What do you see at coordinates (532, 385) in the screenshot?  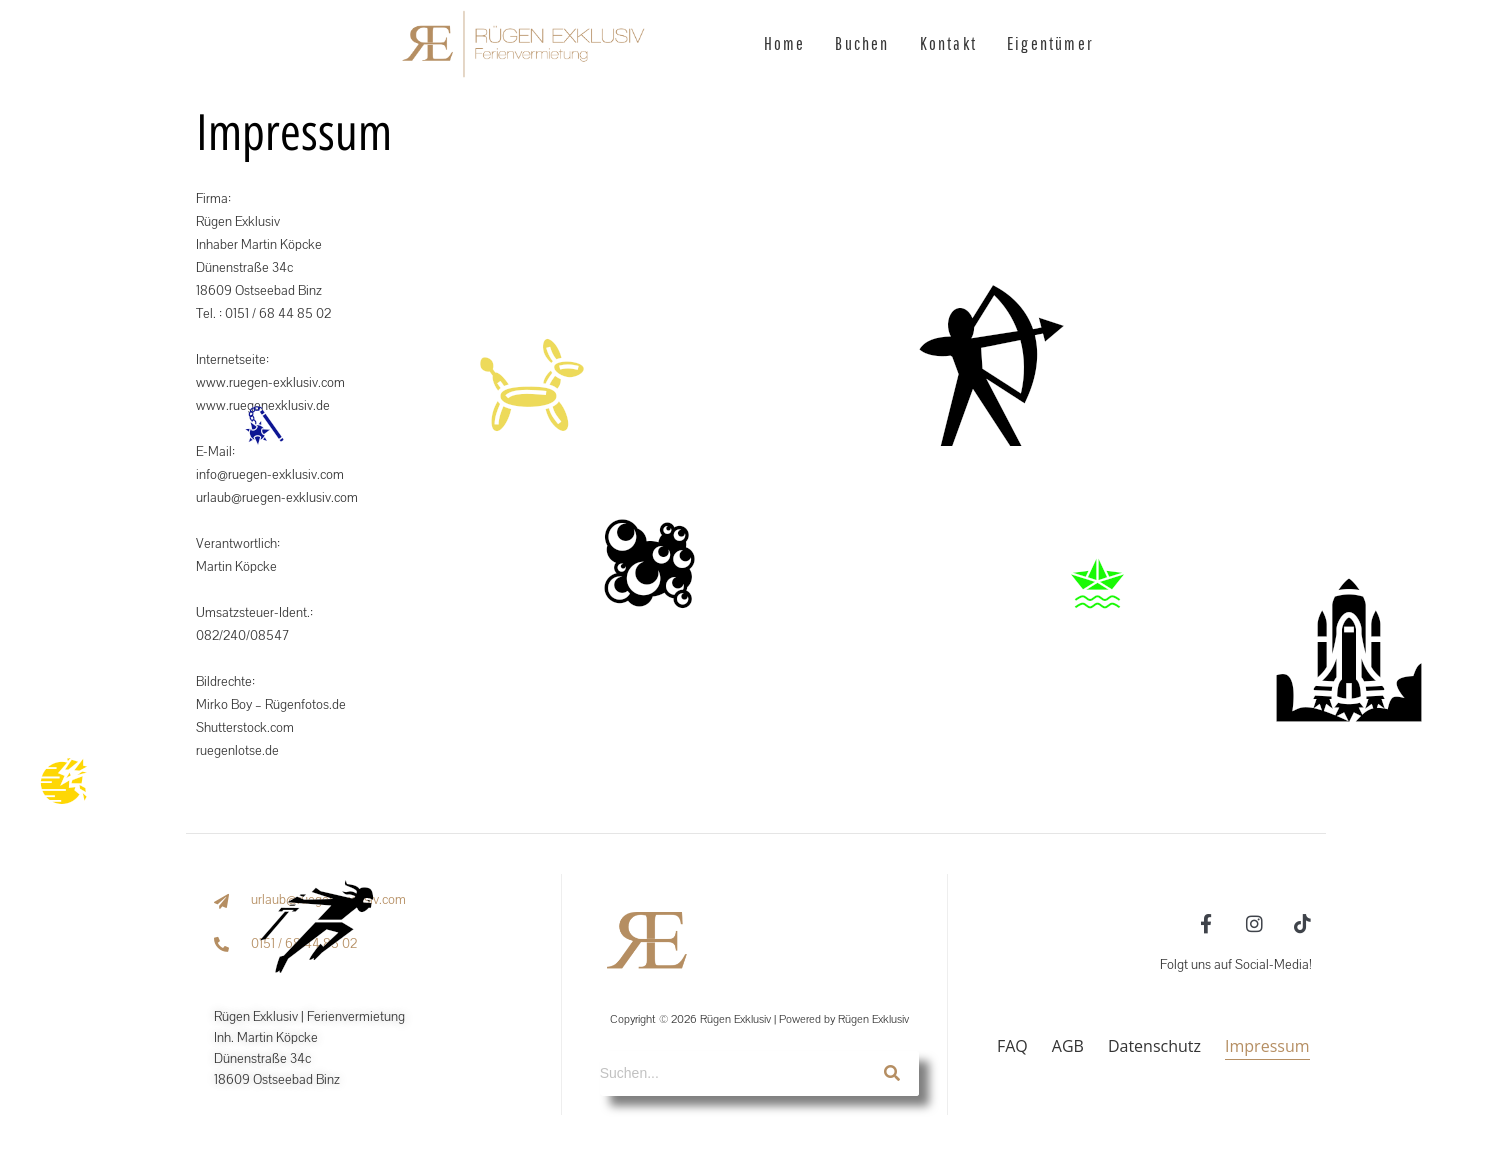 I see `access party or celebration features` at bounding box center [532, 385].